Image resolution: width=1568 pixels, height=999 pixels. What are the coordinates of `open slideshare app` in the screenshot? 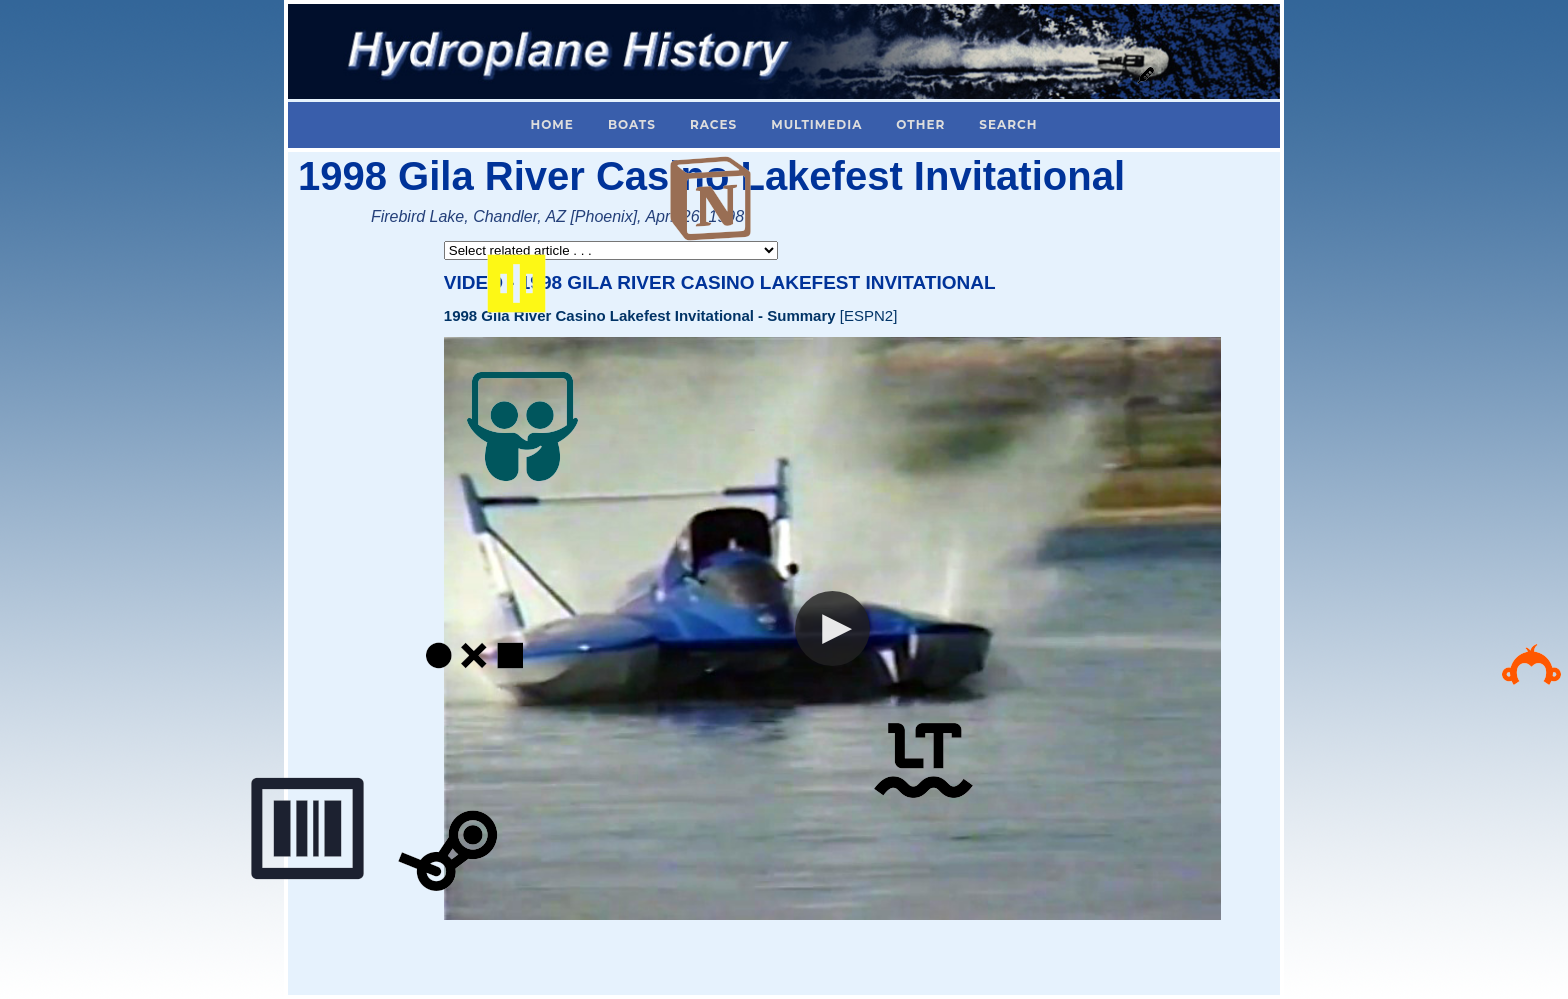 It's located at (522, 426).